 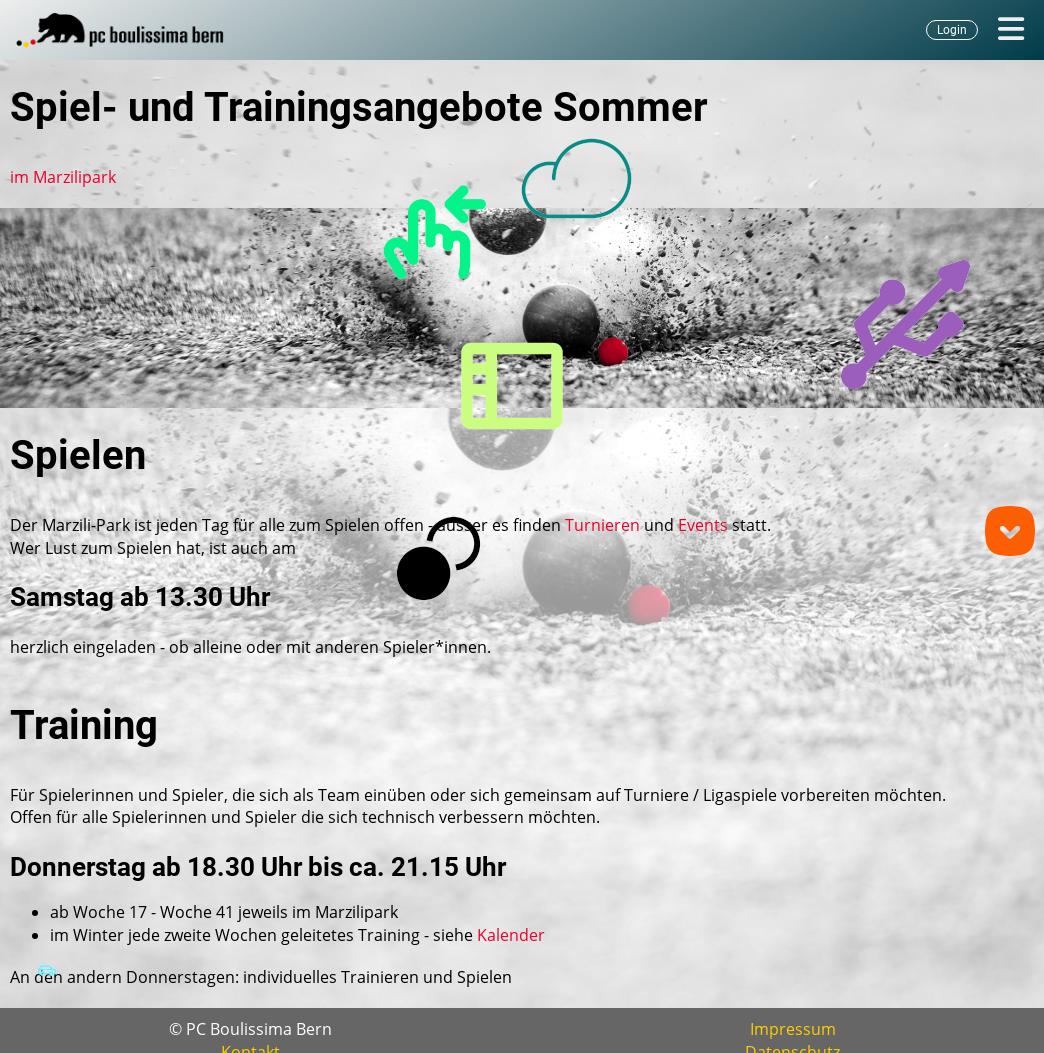 What do you see at coordinates (438, 558) in the screenshot?
I see `activate or enable breakpoints in the debugger` at bounding box center [438, 558].